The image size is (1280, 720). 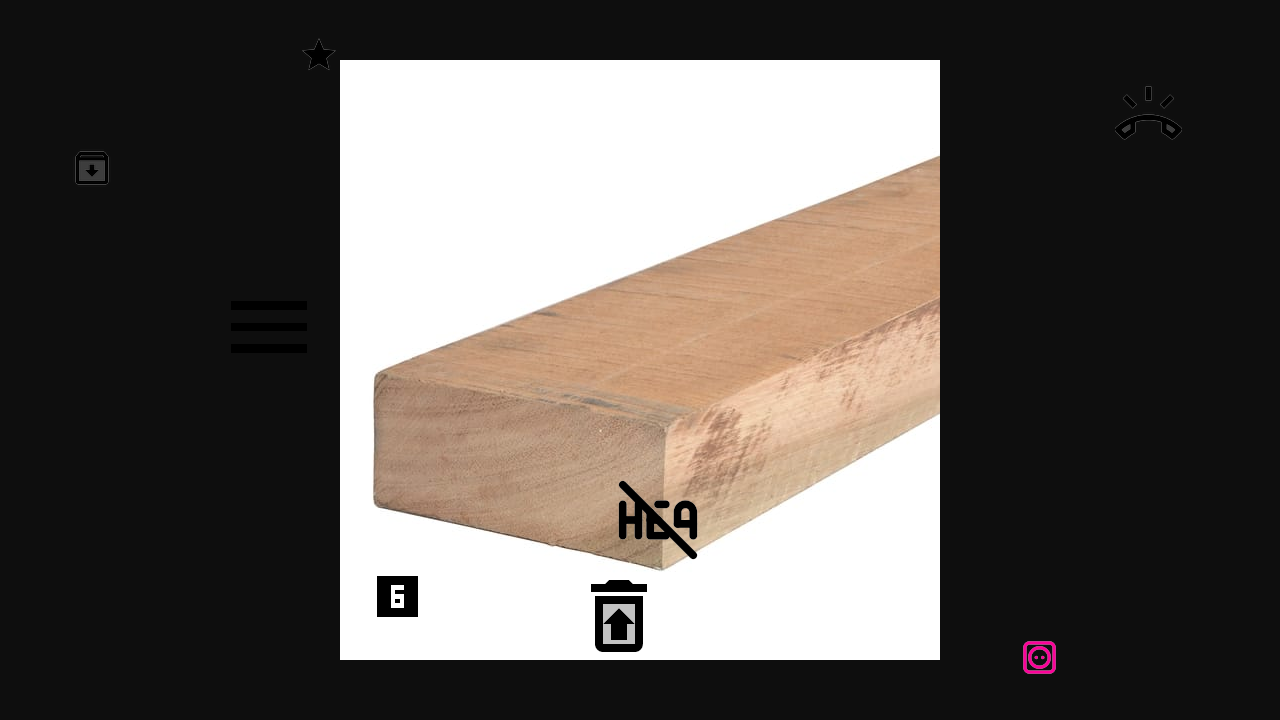 I want to click on indicates step 6 in a multi-step process, so click(x=397, y=596).